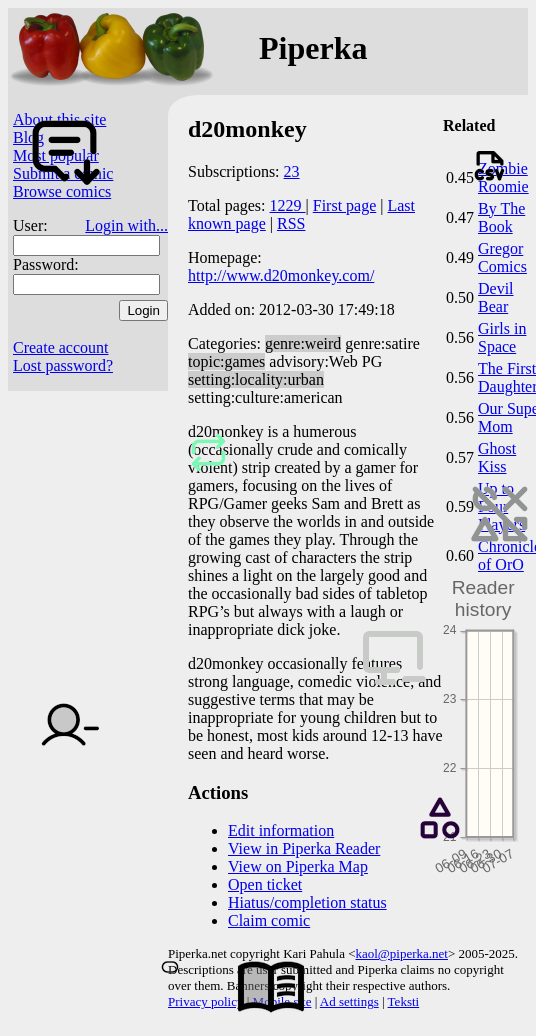 Image resolution: width=536 pixels, height=1036 pixels. I want to click on medication or pill tracker, so click(170, 967).